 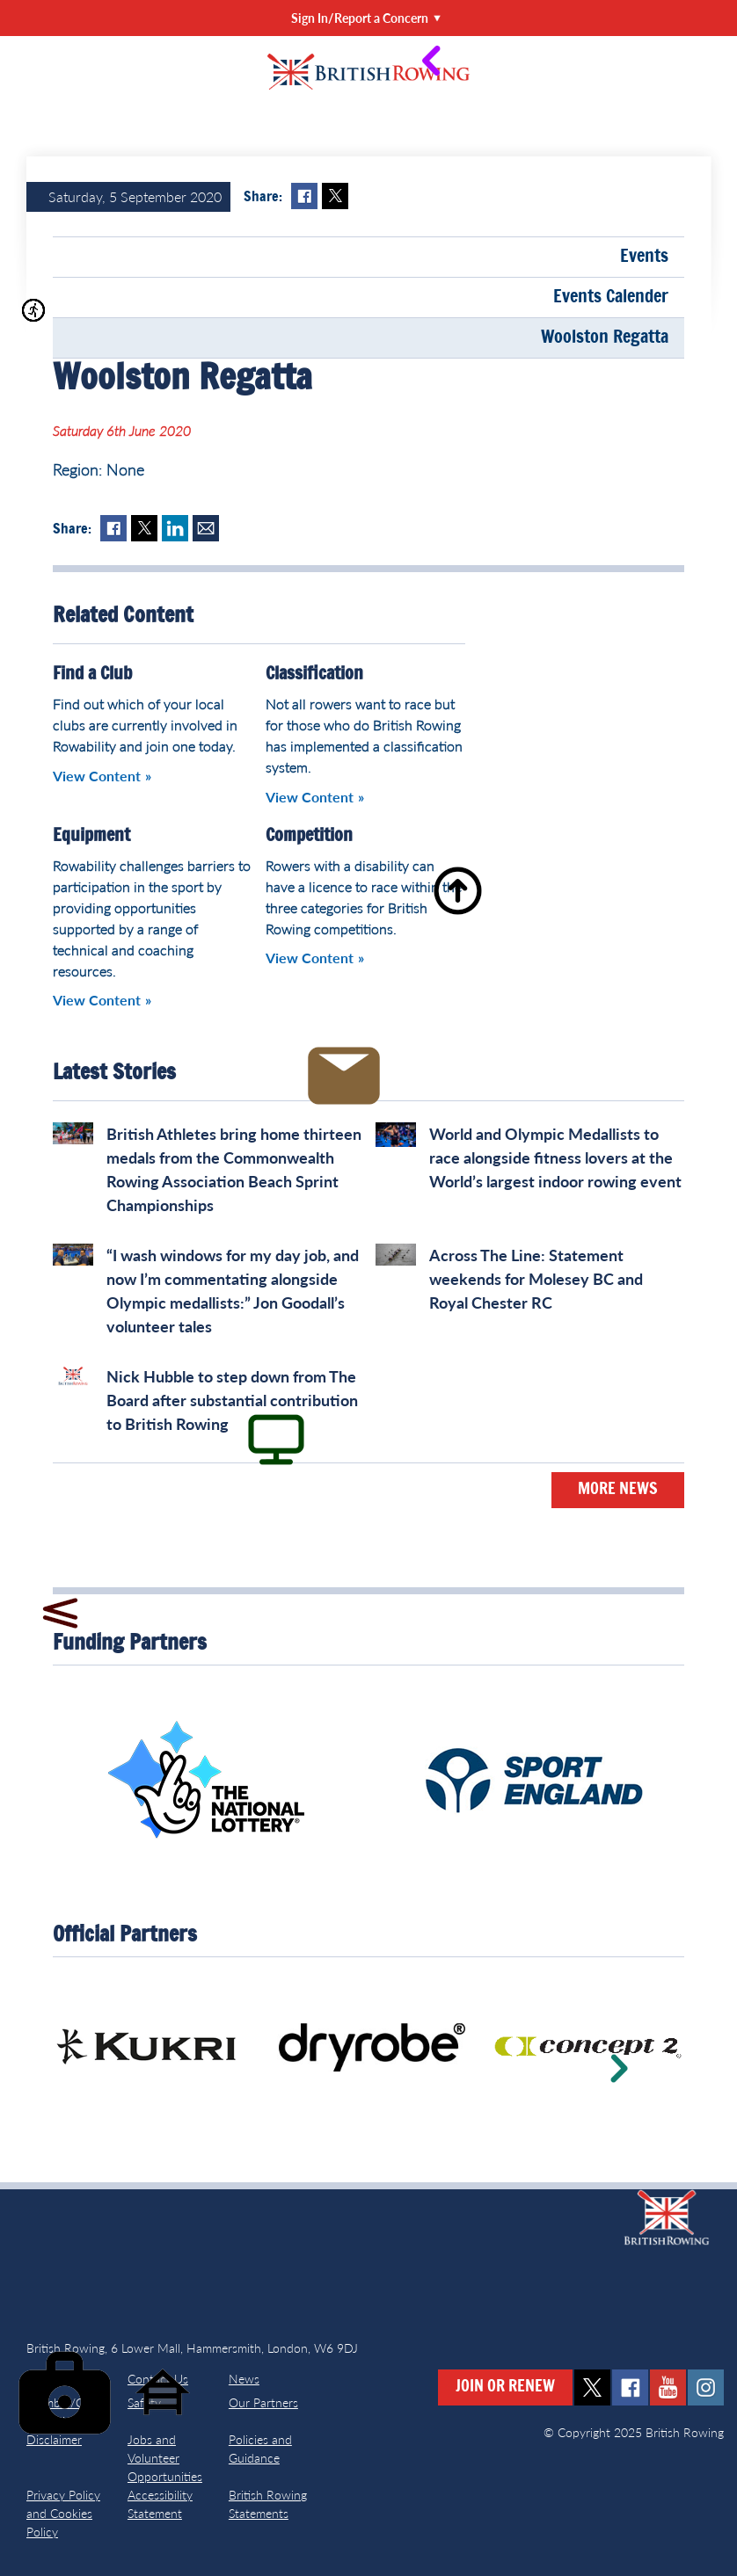 I want to click on less than or equal to mathematical operator, so click(x=60, y=1613).